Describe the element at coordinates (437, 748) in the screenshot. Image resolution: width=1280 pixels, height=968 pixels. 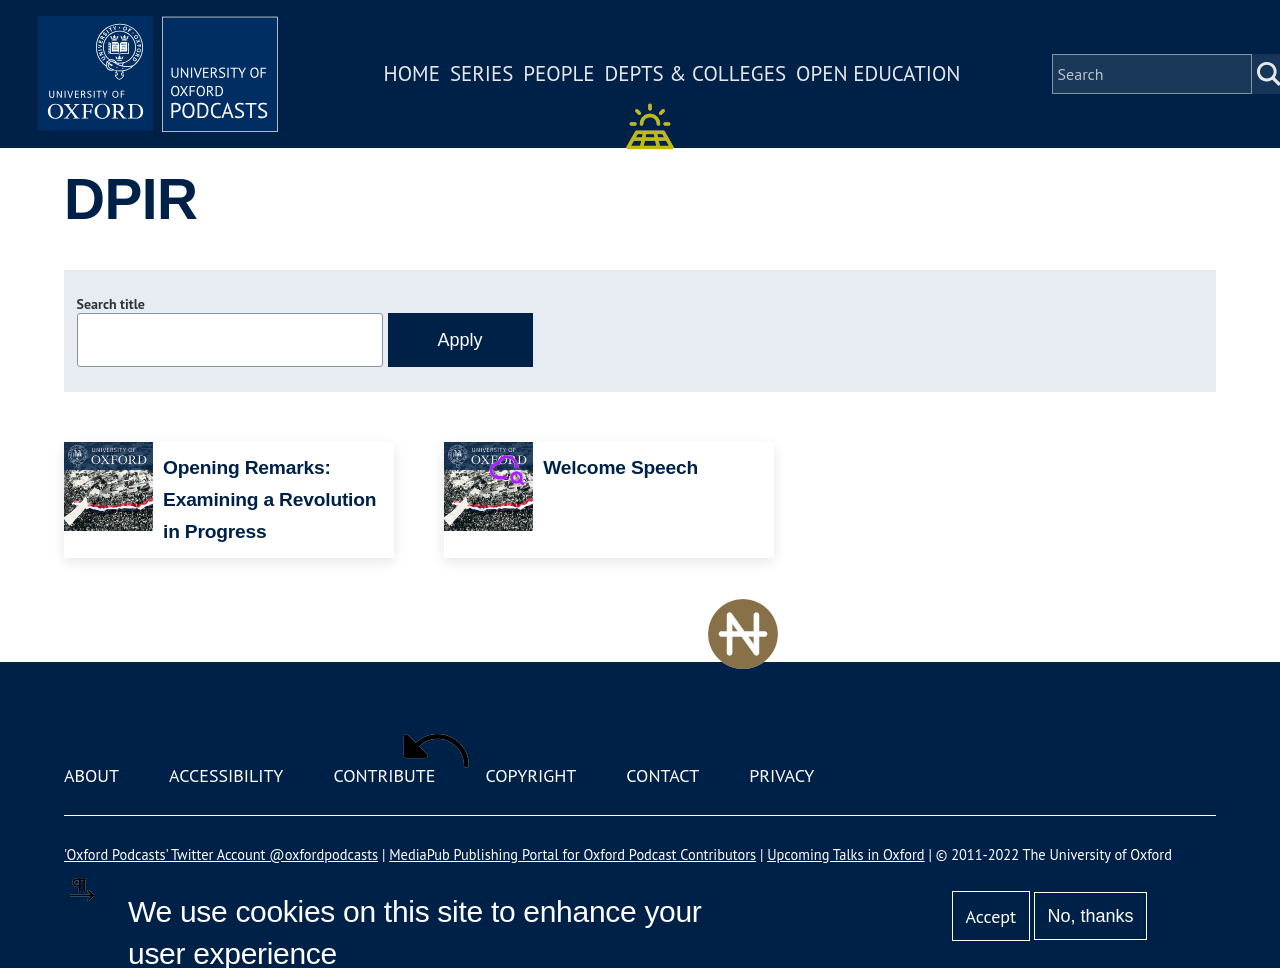
I see `undo last action` at that location.